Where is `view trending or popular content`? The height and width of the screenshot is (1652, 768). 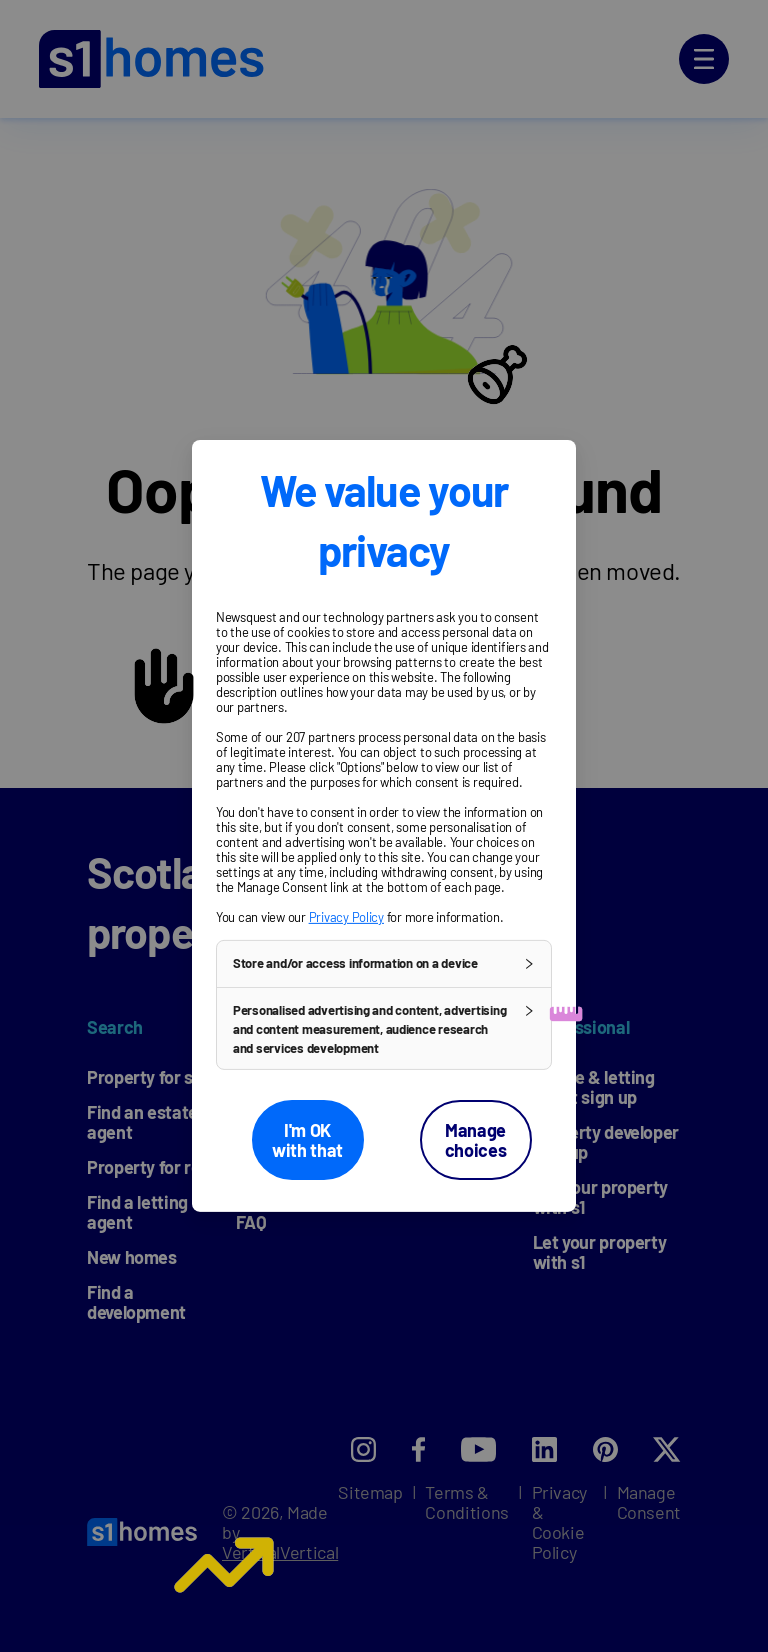 view trending or popular content is located at coordinates (224, 1565).